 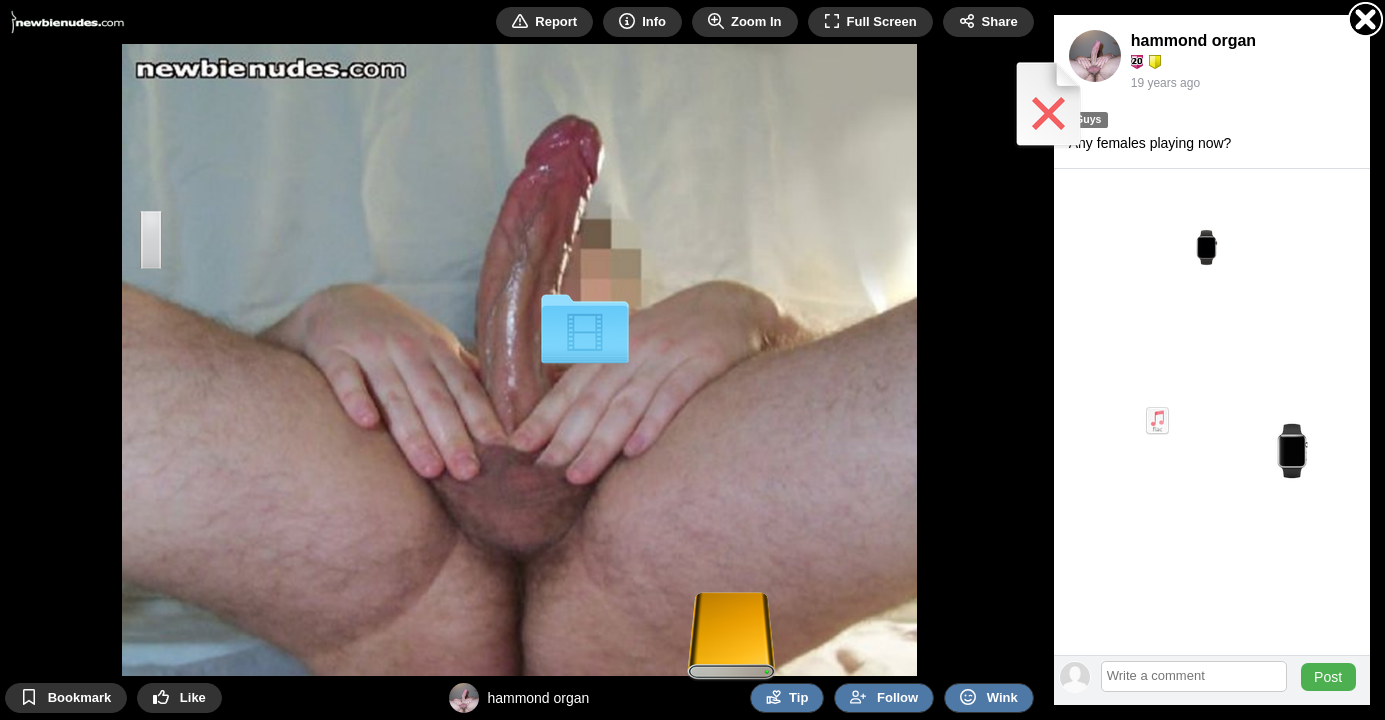 I want to click on a broken or invalid symbolic link file, so click(x=1048, y=105).